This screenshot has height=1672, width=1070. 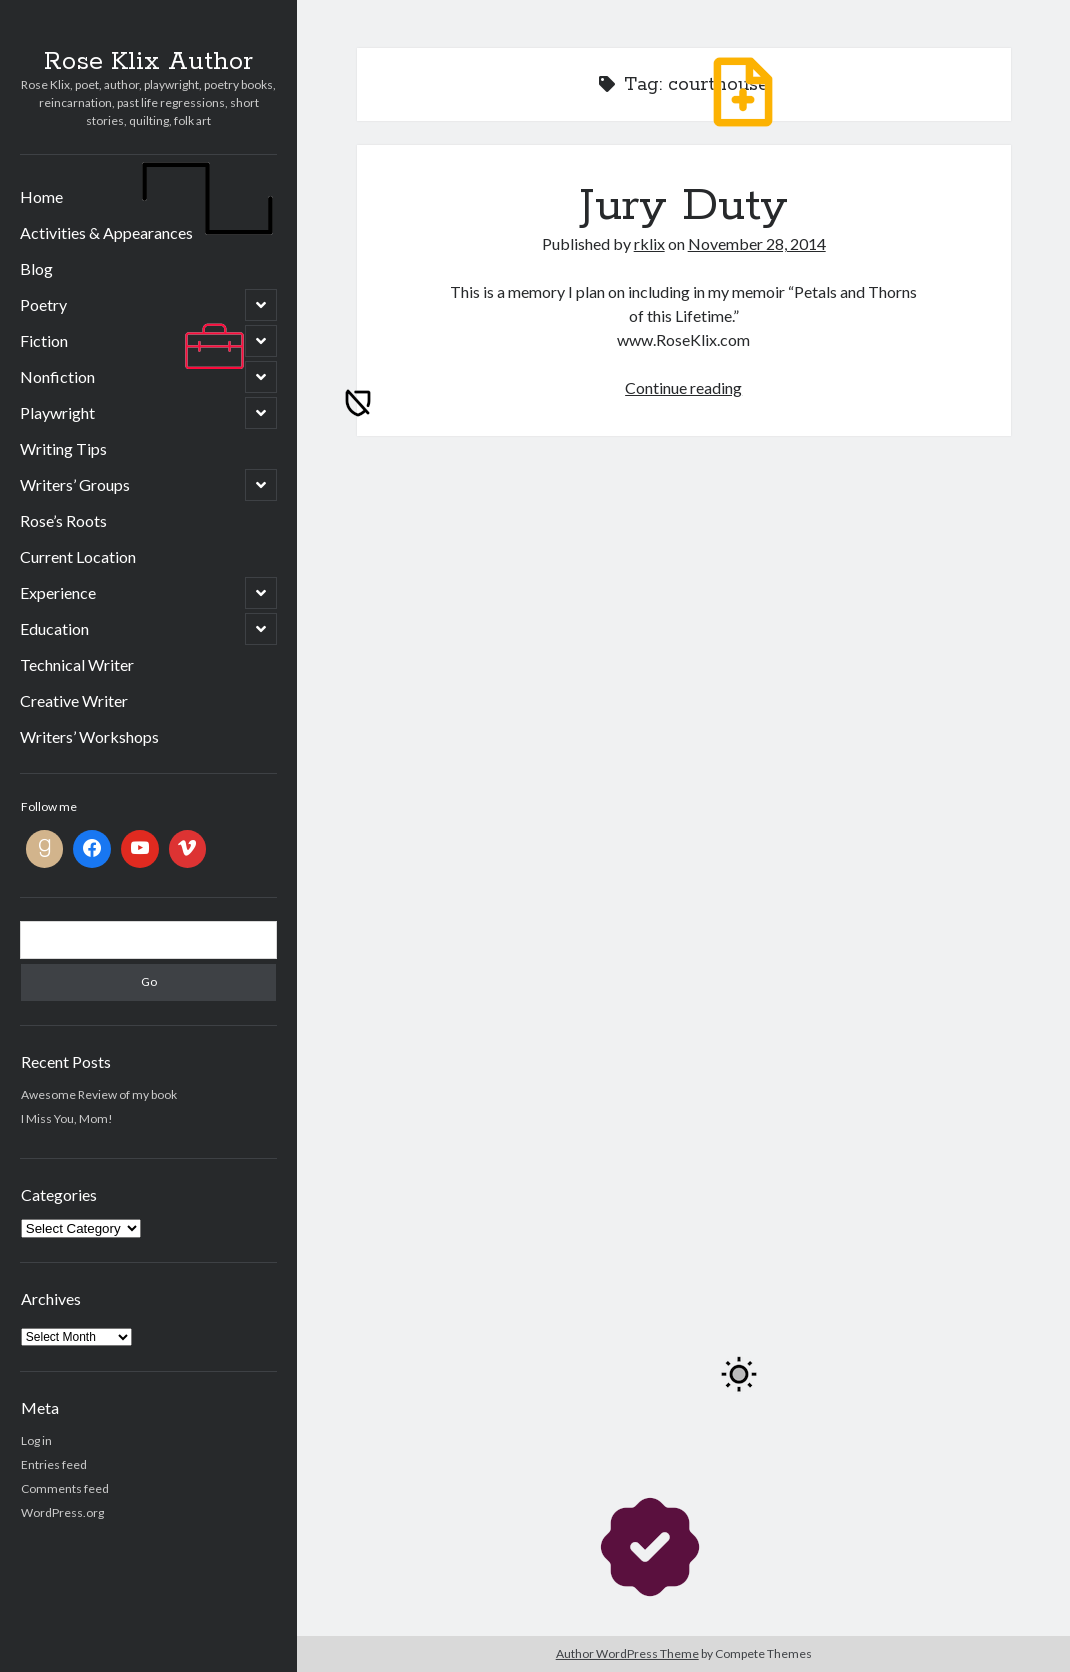 I want to click on verified account or official badge, so click(x=650, y=1547).